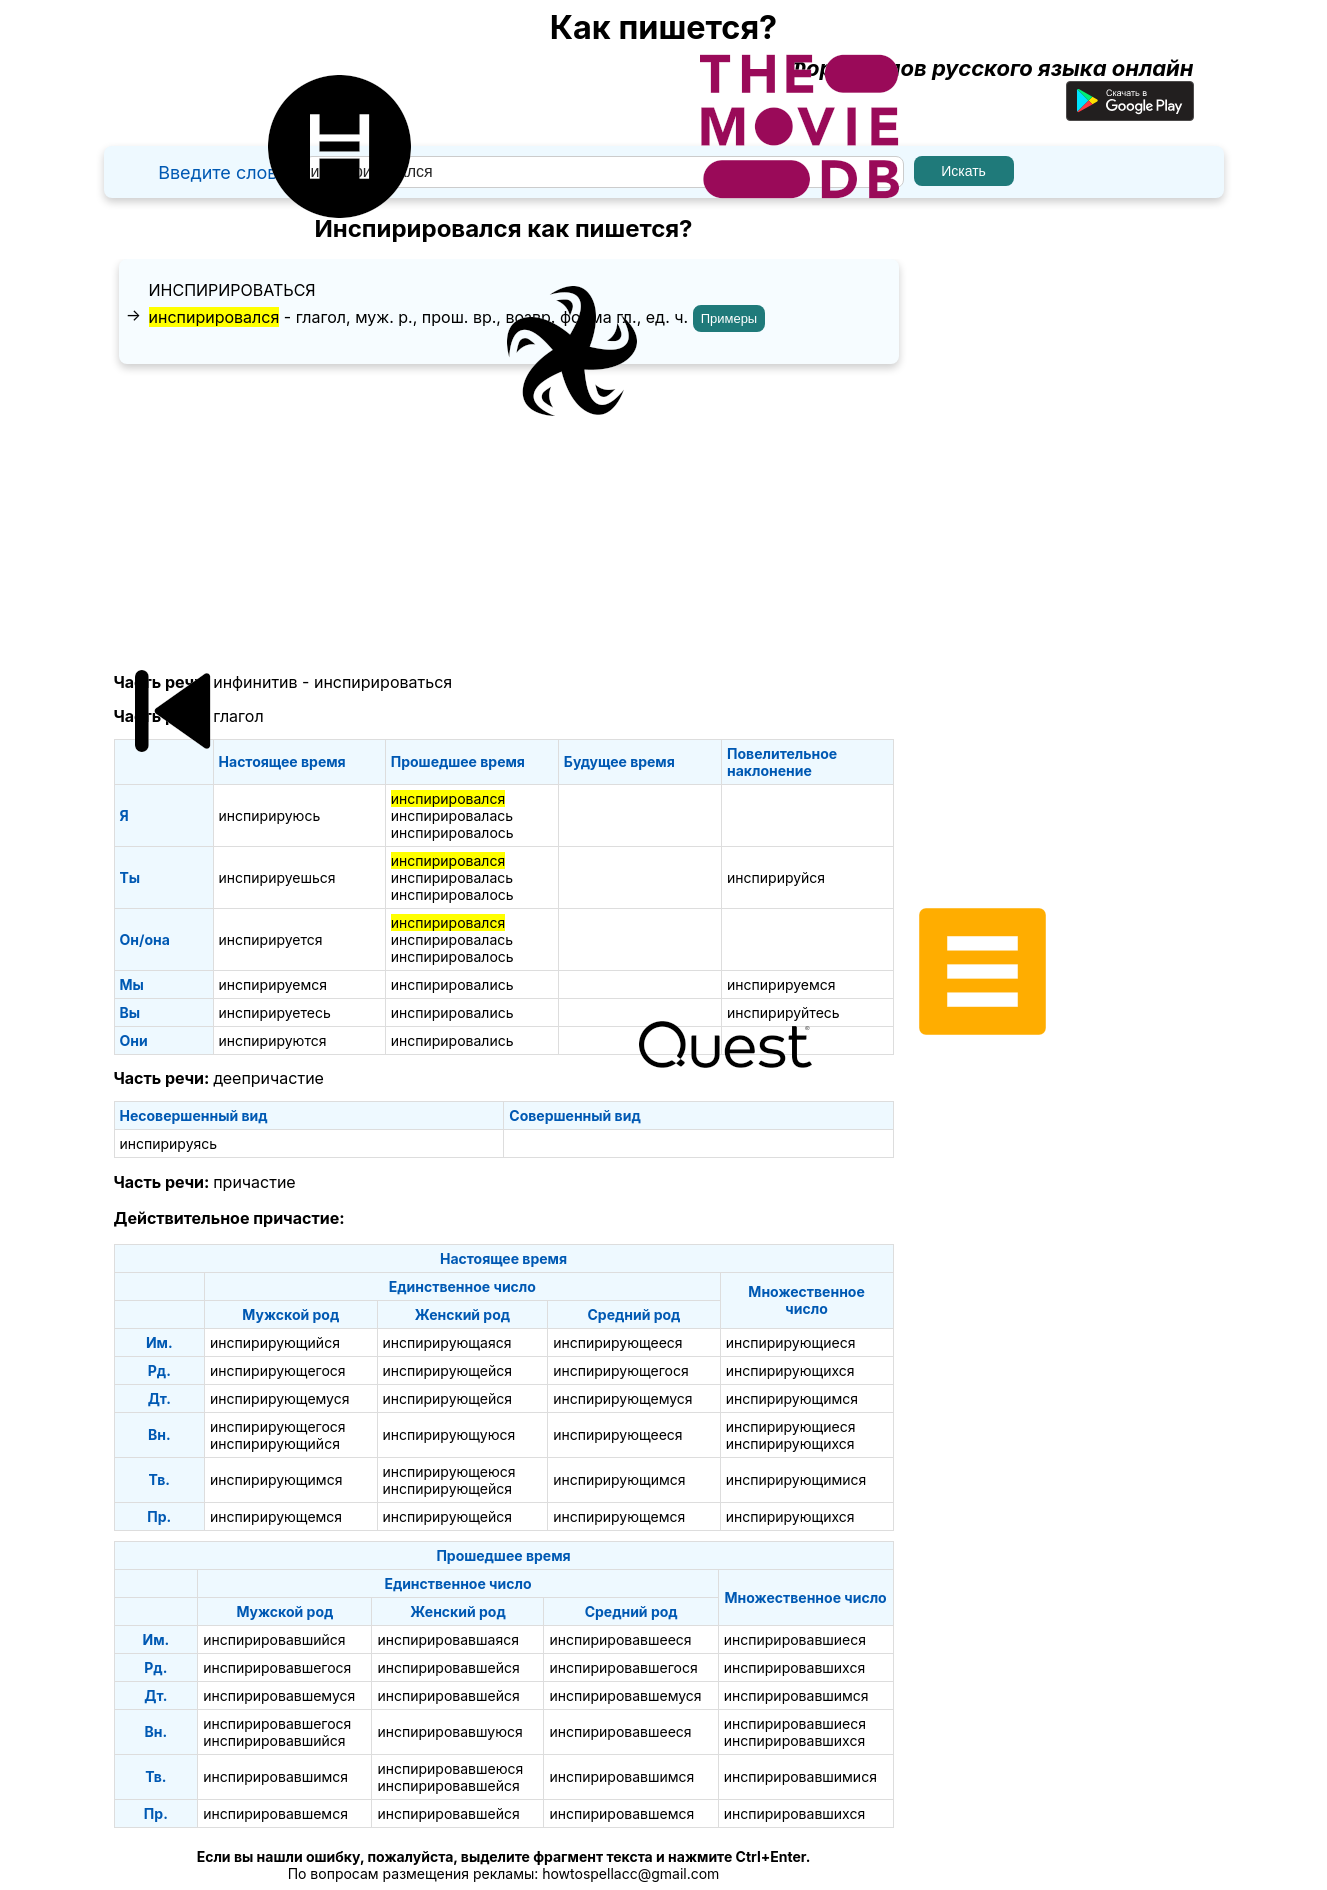  Describe the element at coordinates (982, 971) in the screenshot. I see `switch to horizontal layout view` at that location.